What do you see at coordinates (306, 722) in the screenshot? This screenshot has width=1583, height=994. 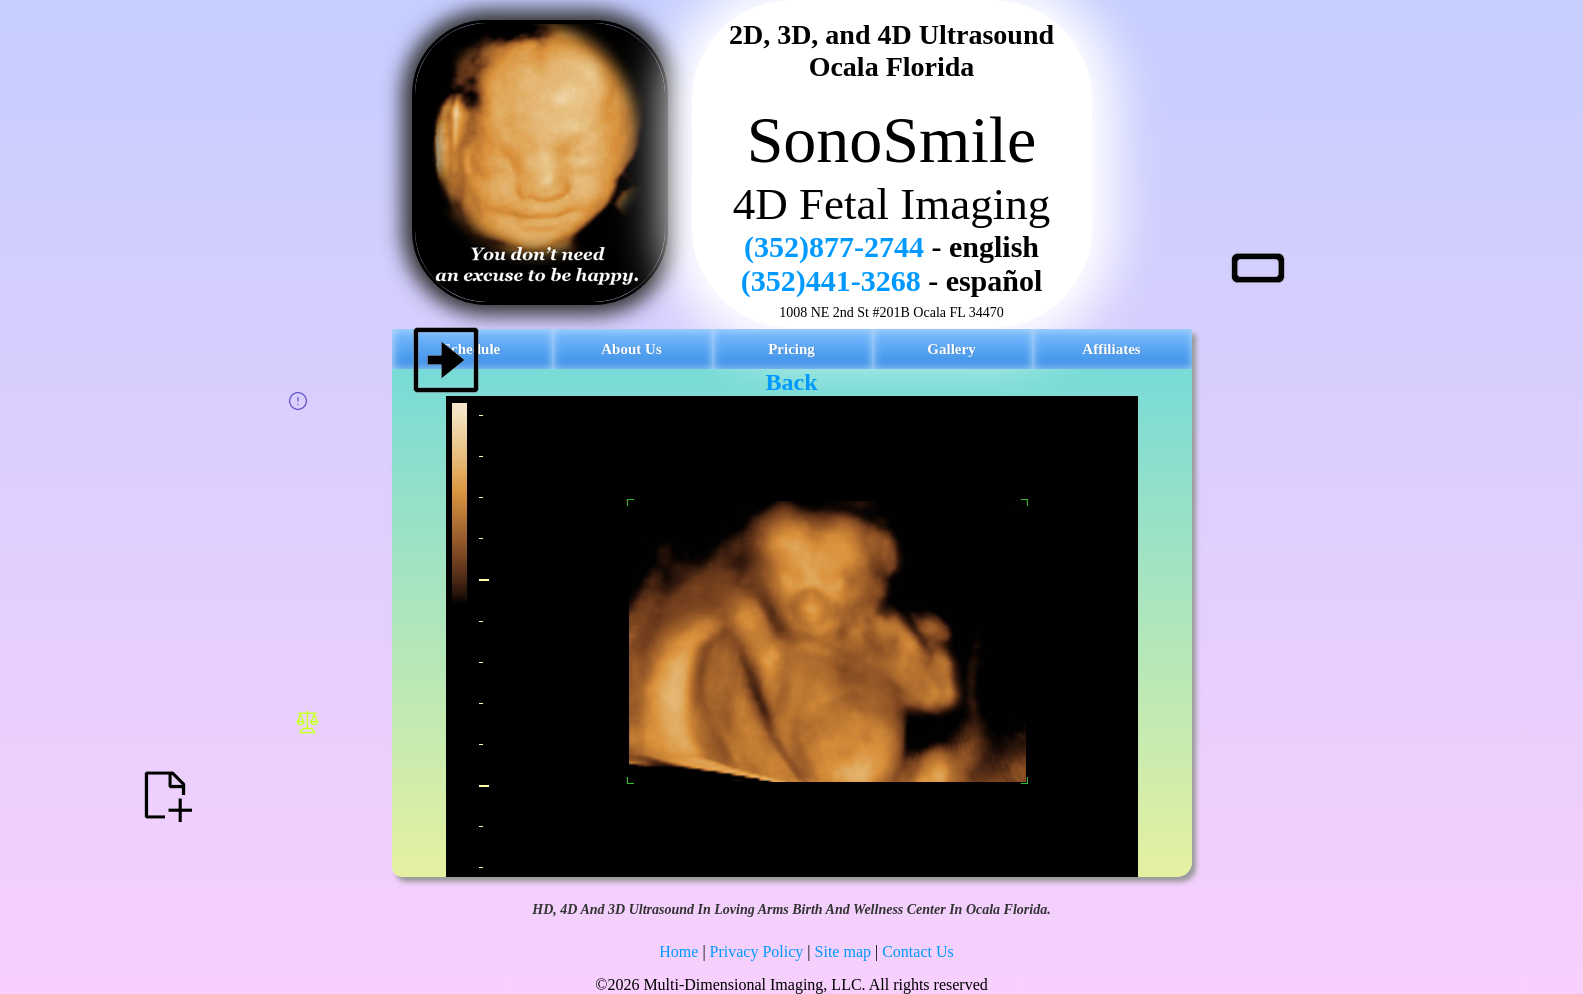 I see `view license or legal information` at bounding box center [306, 722].